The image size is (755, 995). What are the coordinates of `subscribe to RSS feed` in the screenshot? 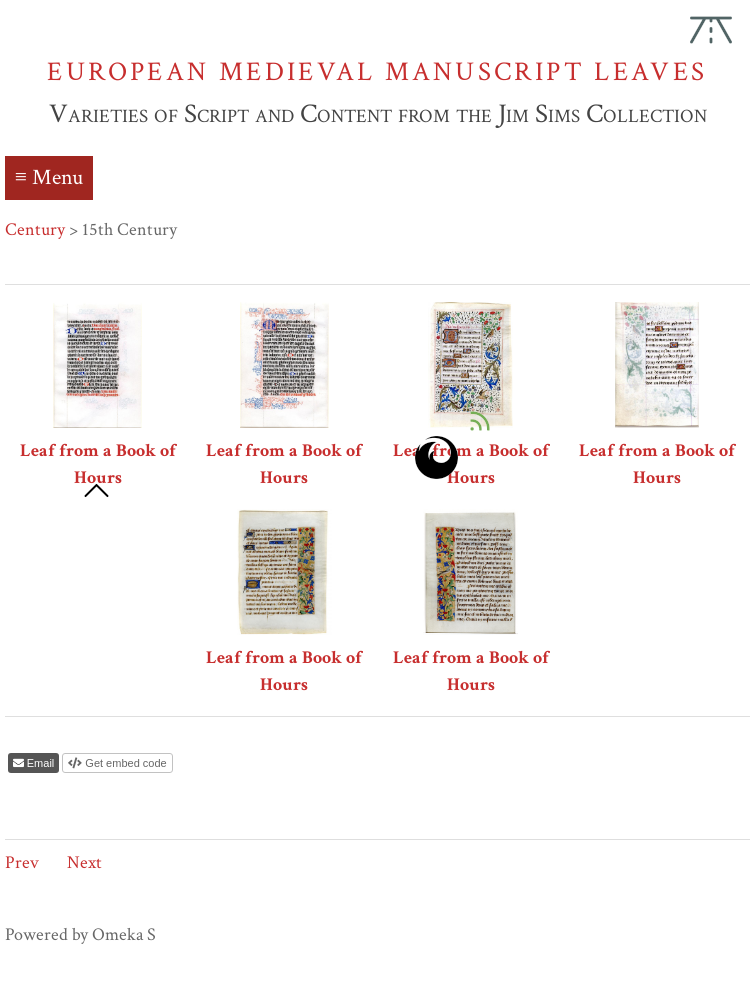 It's located at (480, 421).